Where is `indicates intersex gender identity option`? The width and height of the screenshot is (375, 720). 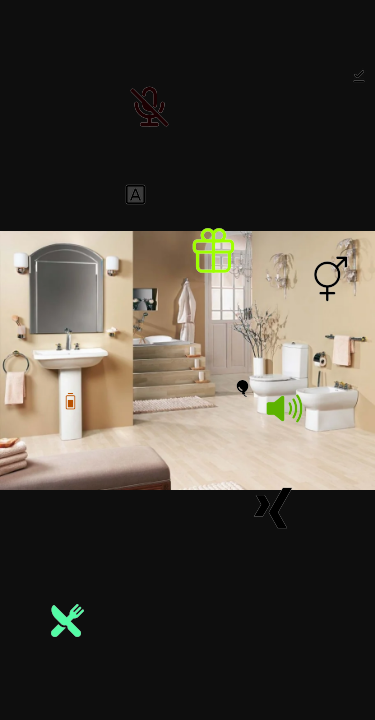 indicates intersex gender identity option is located at coordinates (329, 278).